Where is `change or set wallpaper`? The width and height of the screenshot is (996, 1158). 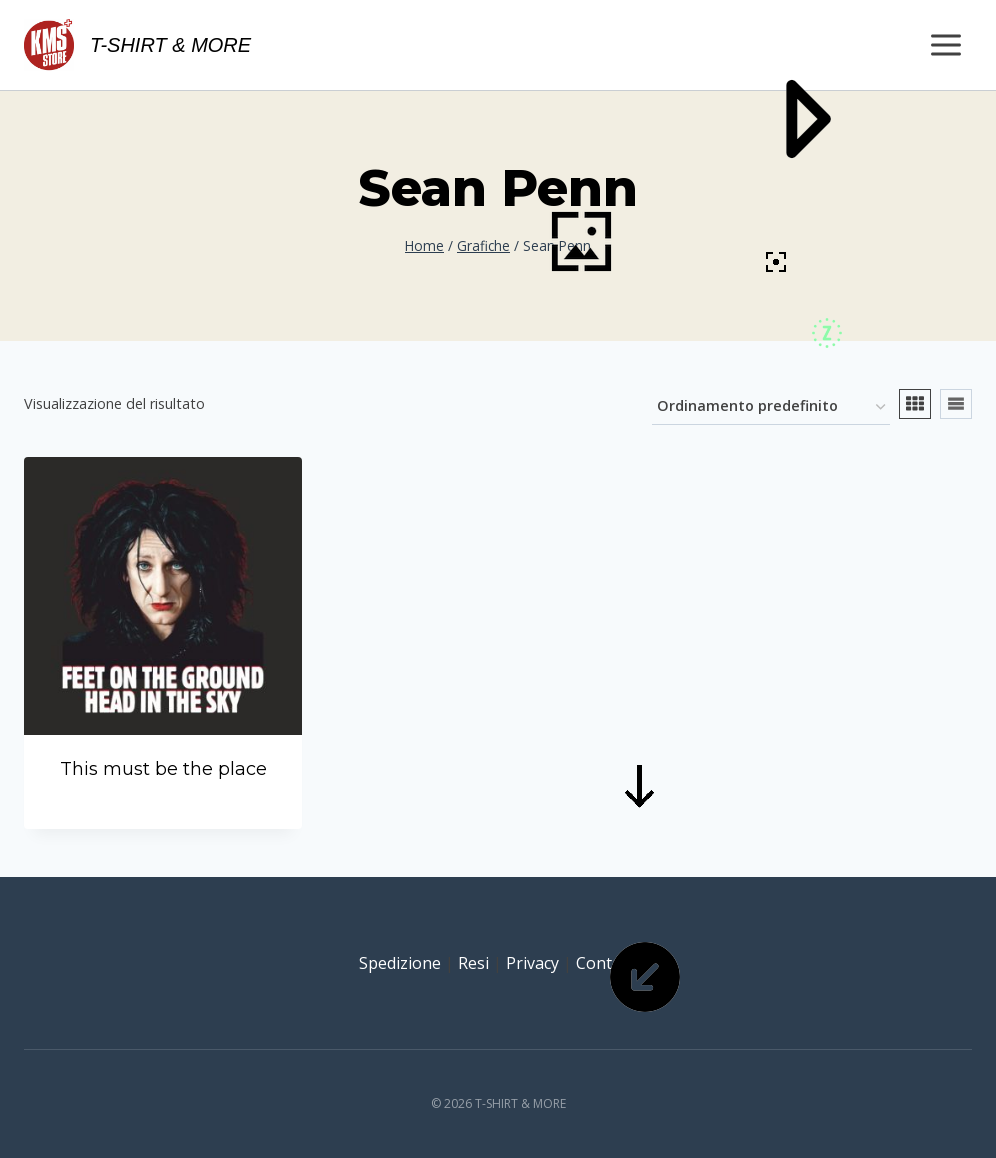
change or set wallpaper is located at coordinates (581, 241).